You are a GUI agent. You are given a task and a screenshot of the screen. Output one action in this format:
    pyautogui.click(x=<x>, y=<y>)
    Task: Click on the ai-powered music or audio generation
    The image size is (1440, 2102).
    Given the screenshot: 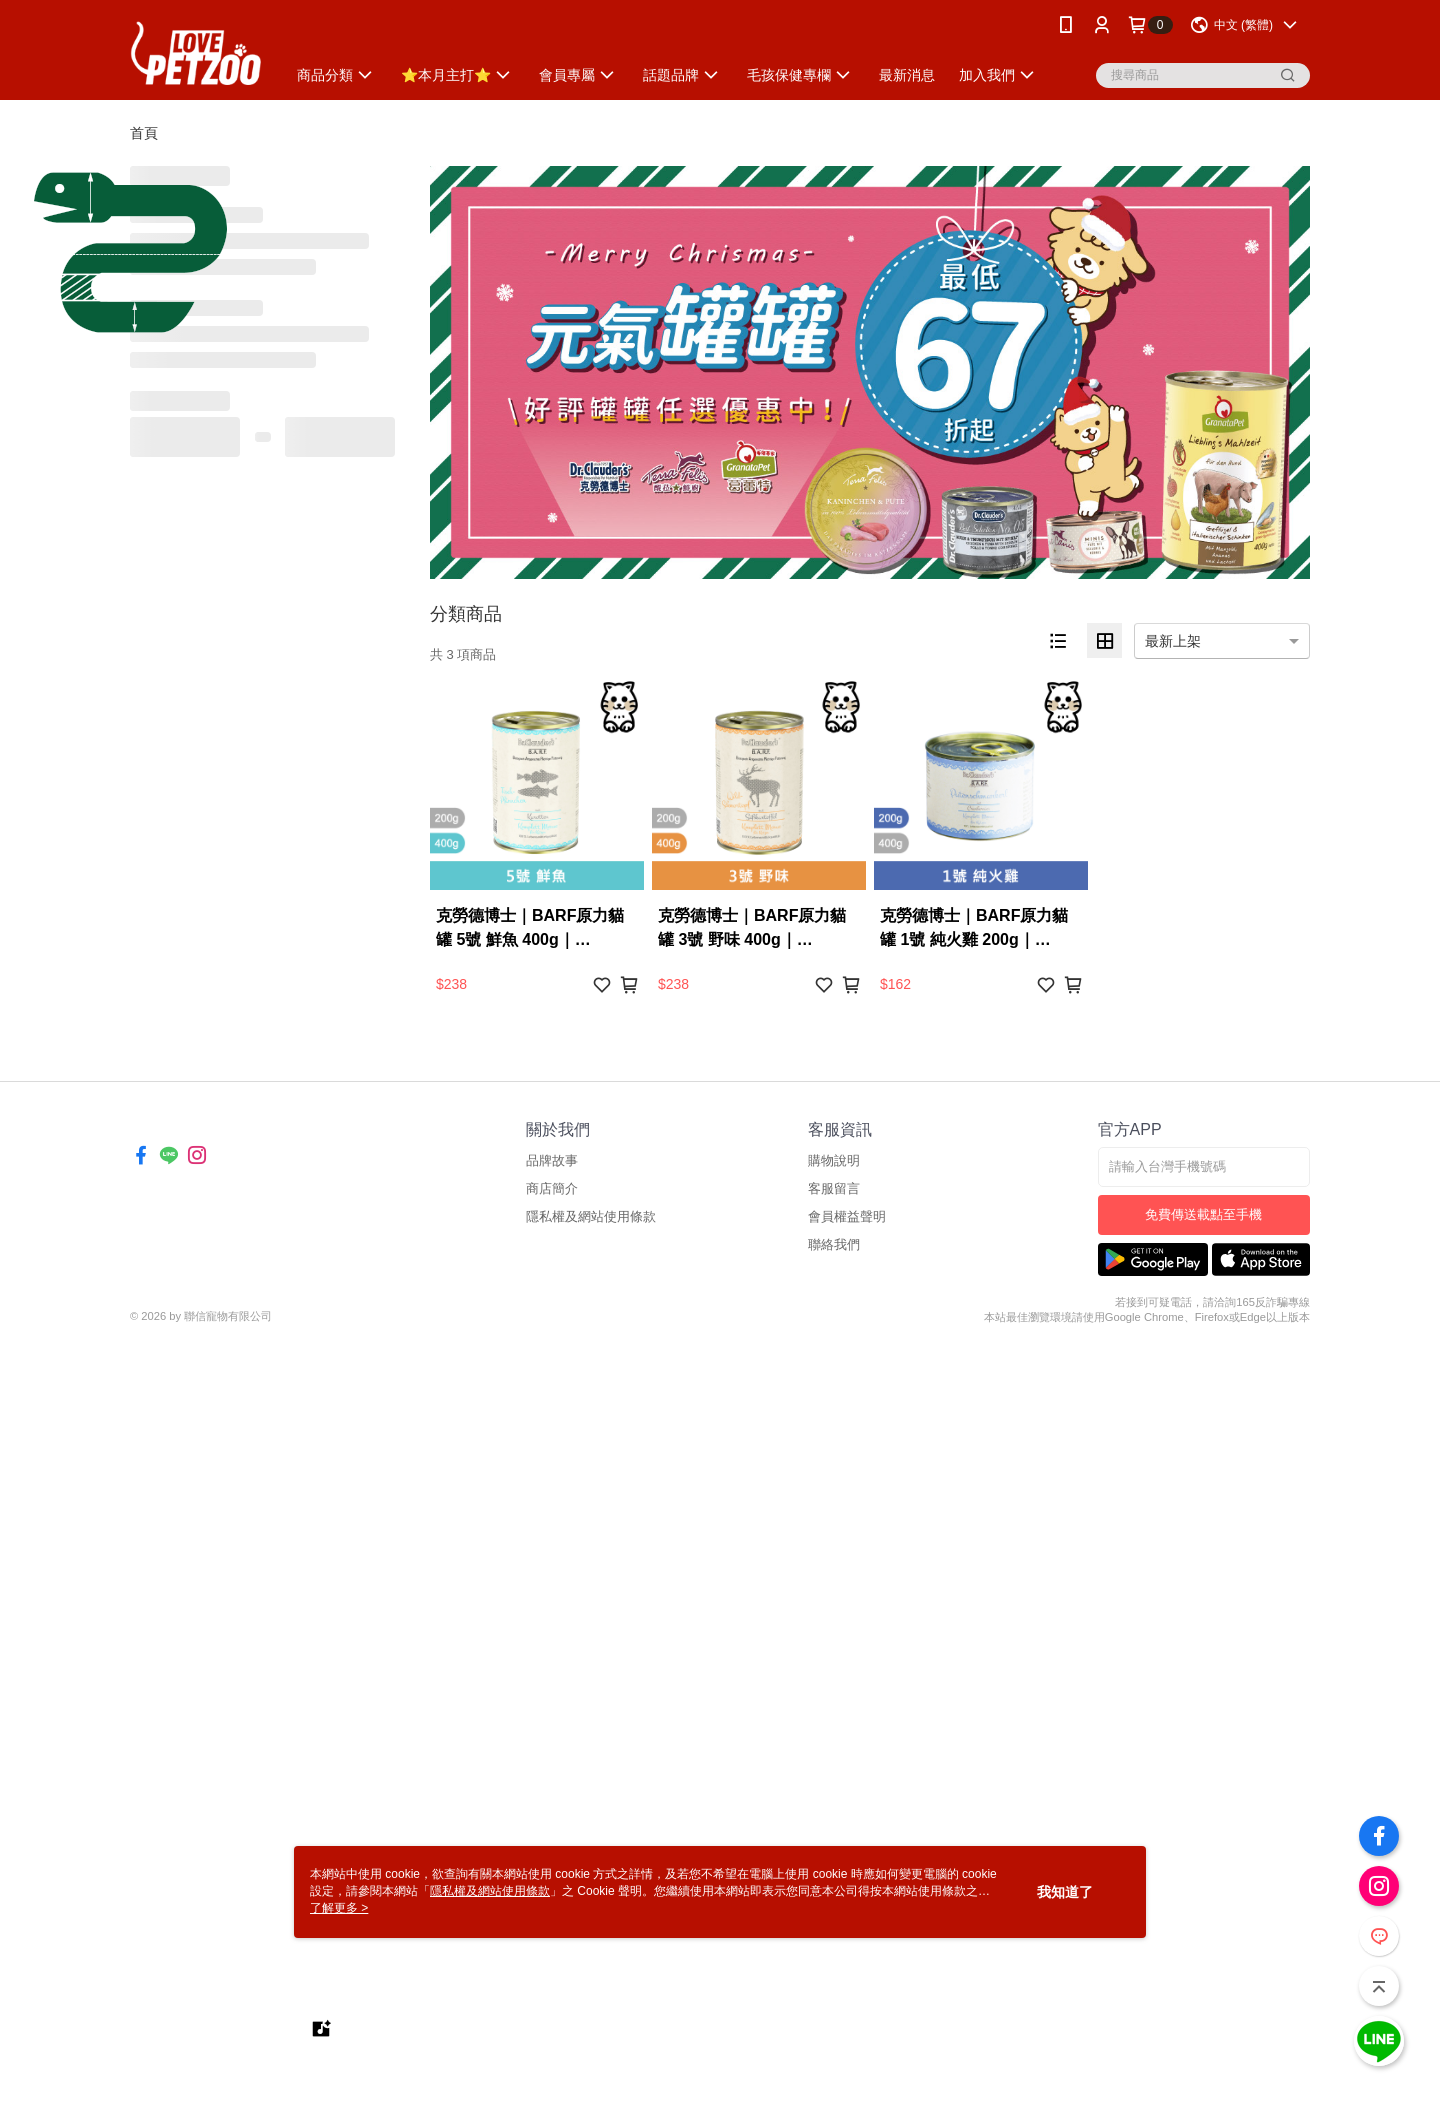 What is the action you would take?
    pyautogui.click(x=321, y=2029)
    